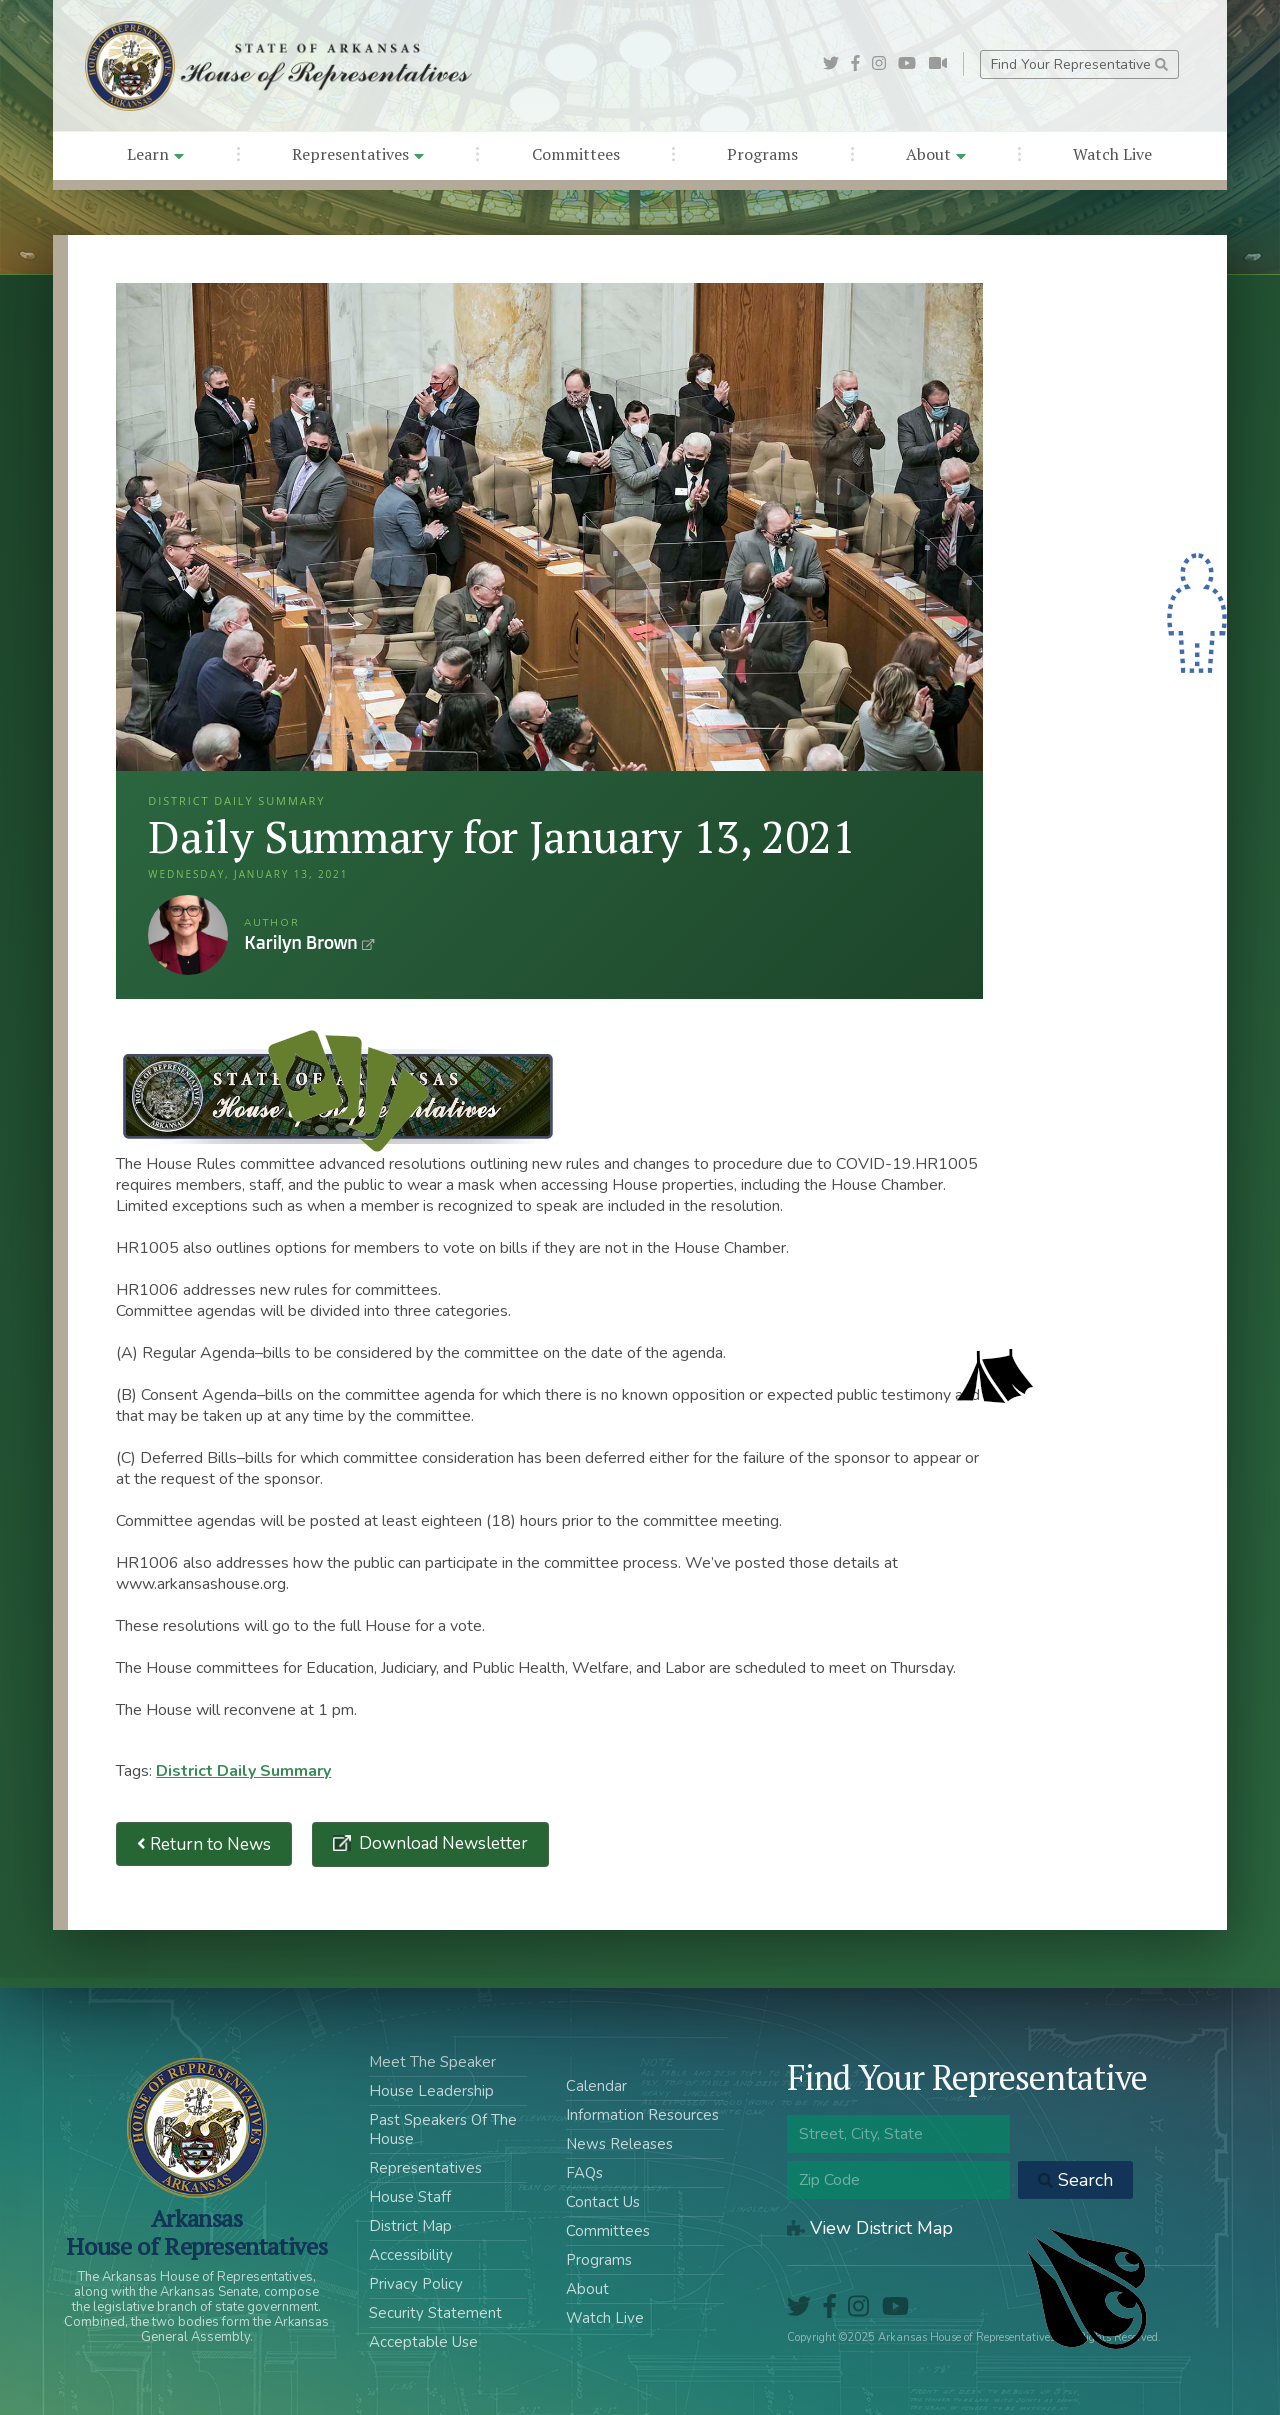 Image resolution: width=1280 pixels, height=2415 pixels. I want to click on access card games or poker, so click(349, 1092).